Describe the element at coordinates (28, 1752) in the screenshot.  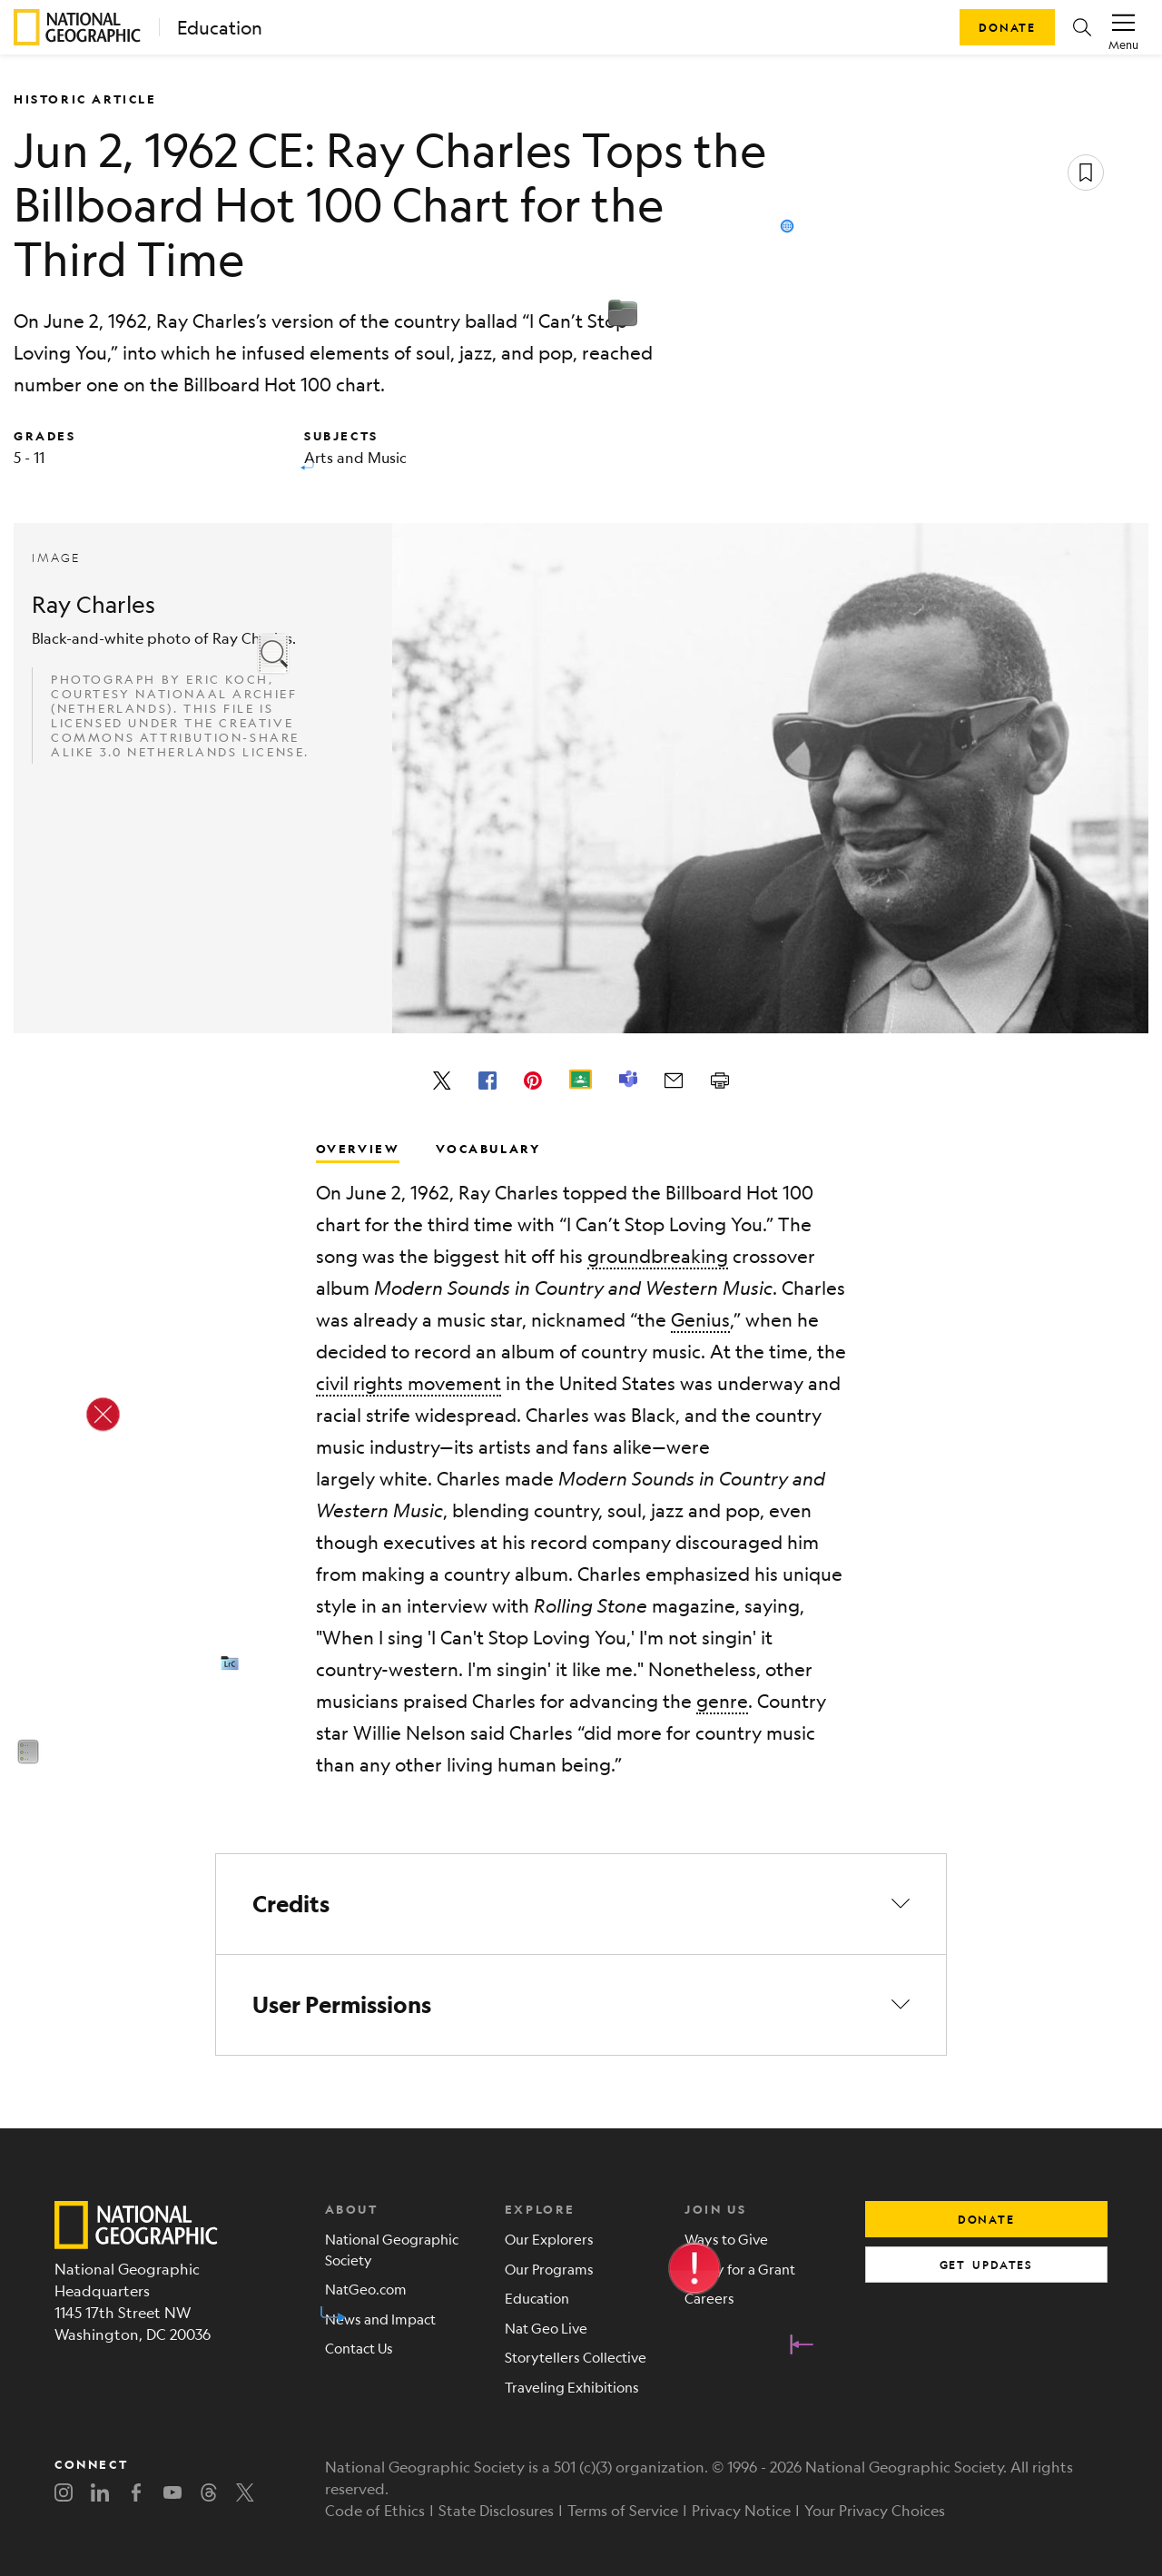
I see `access network server settings` at that location.